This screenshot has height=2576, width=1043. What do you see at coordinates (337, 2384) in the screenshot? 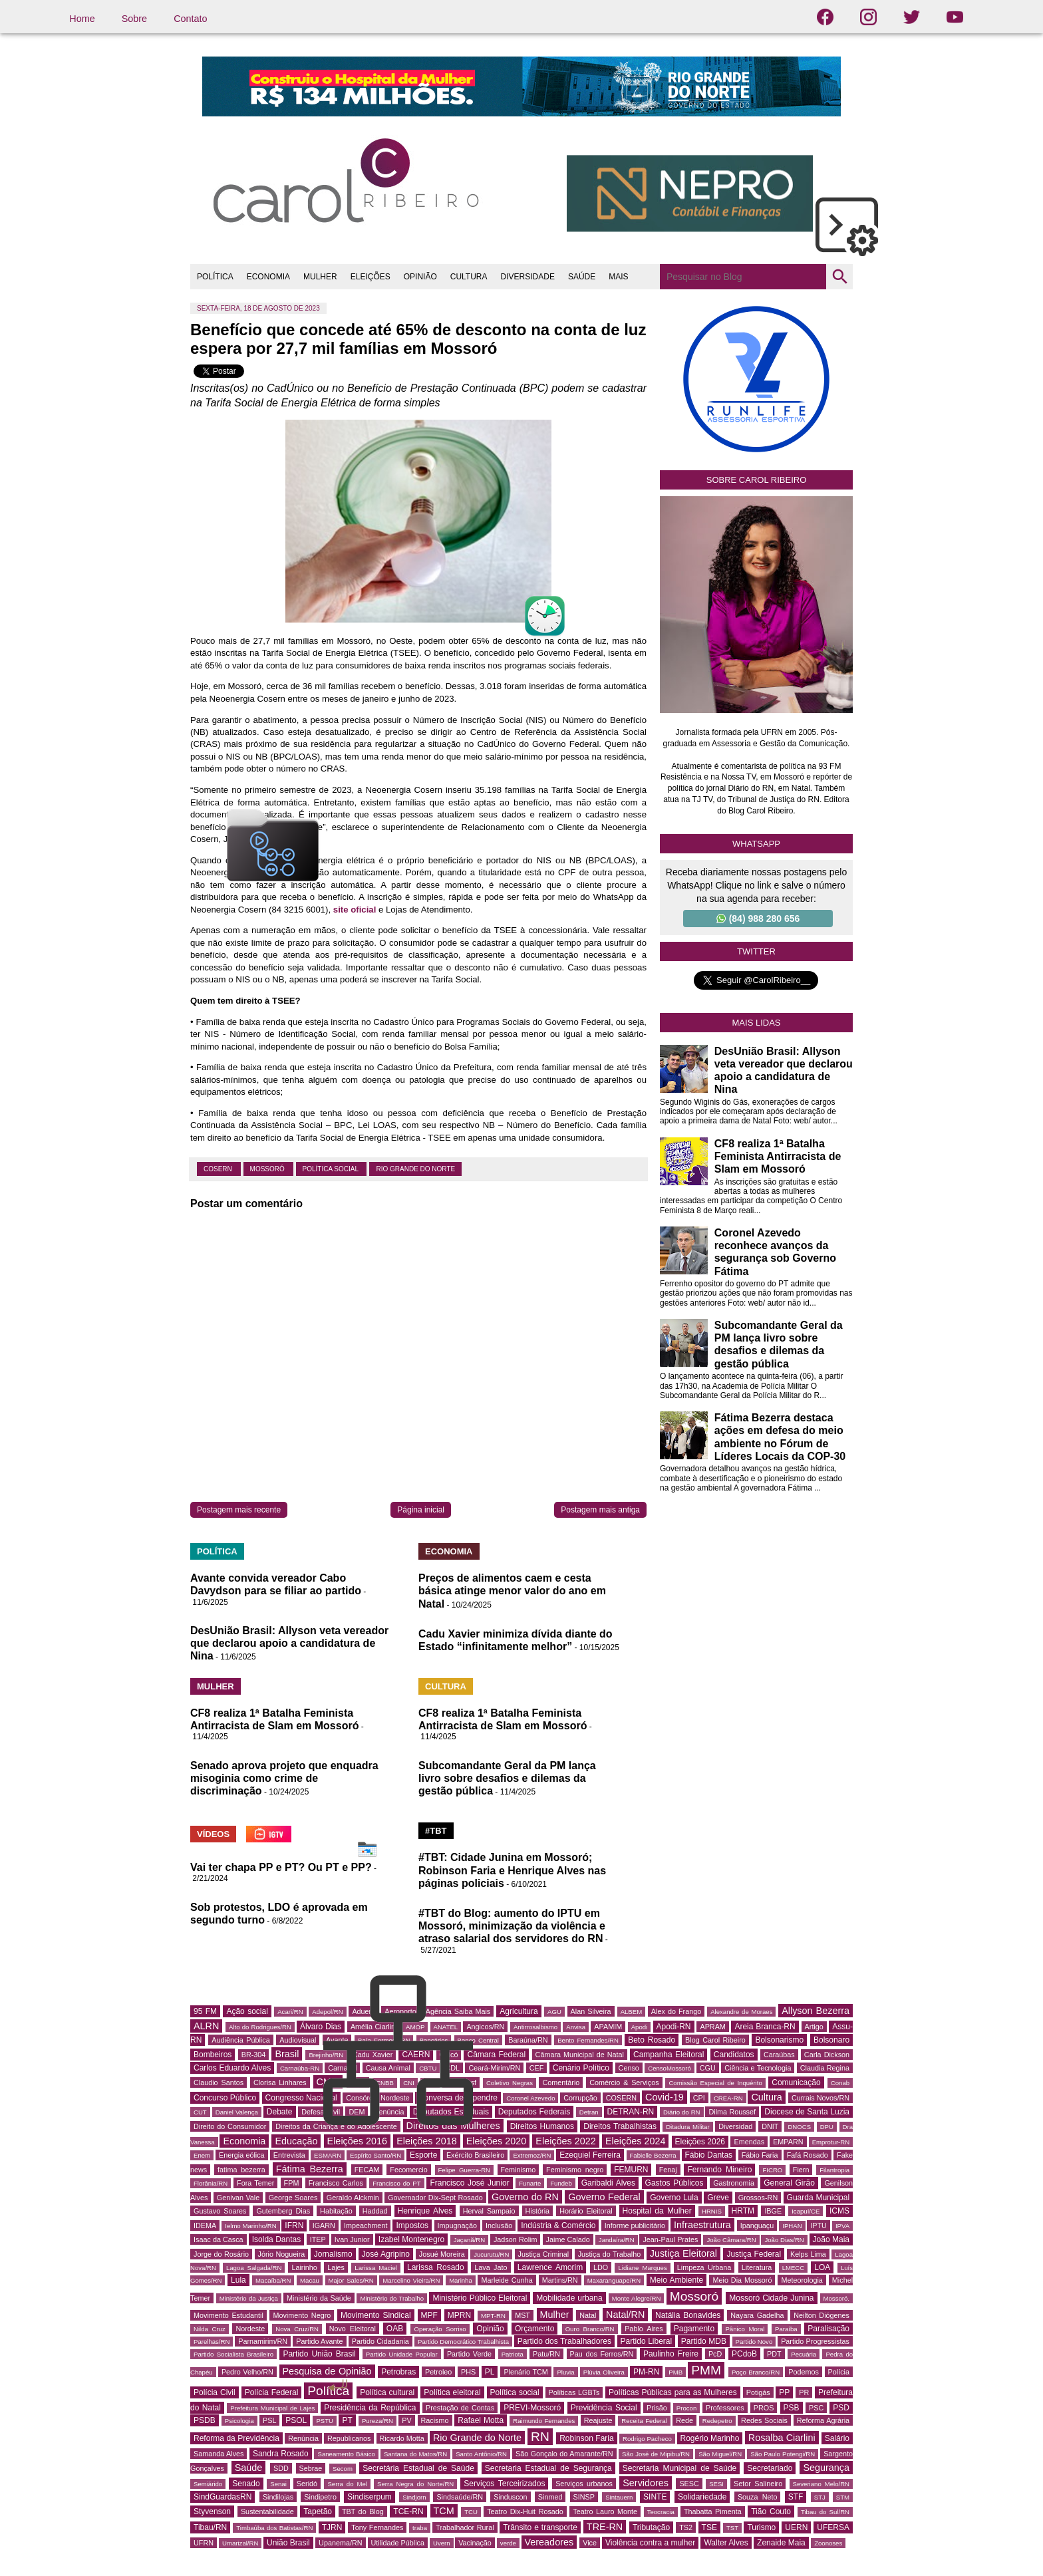
I see `reply to all recipients of an email` at bounding box center [337, 2384].